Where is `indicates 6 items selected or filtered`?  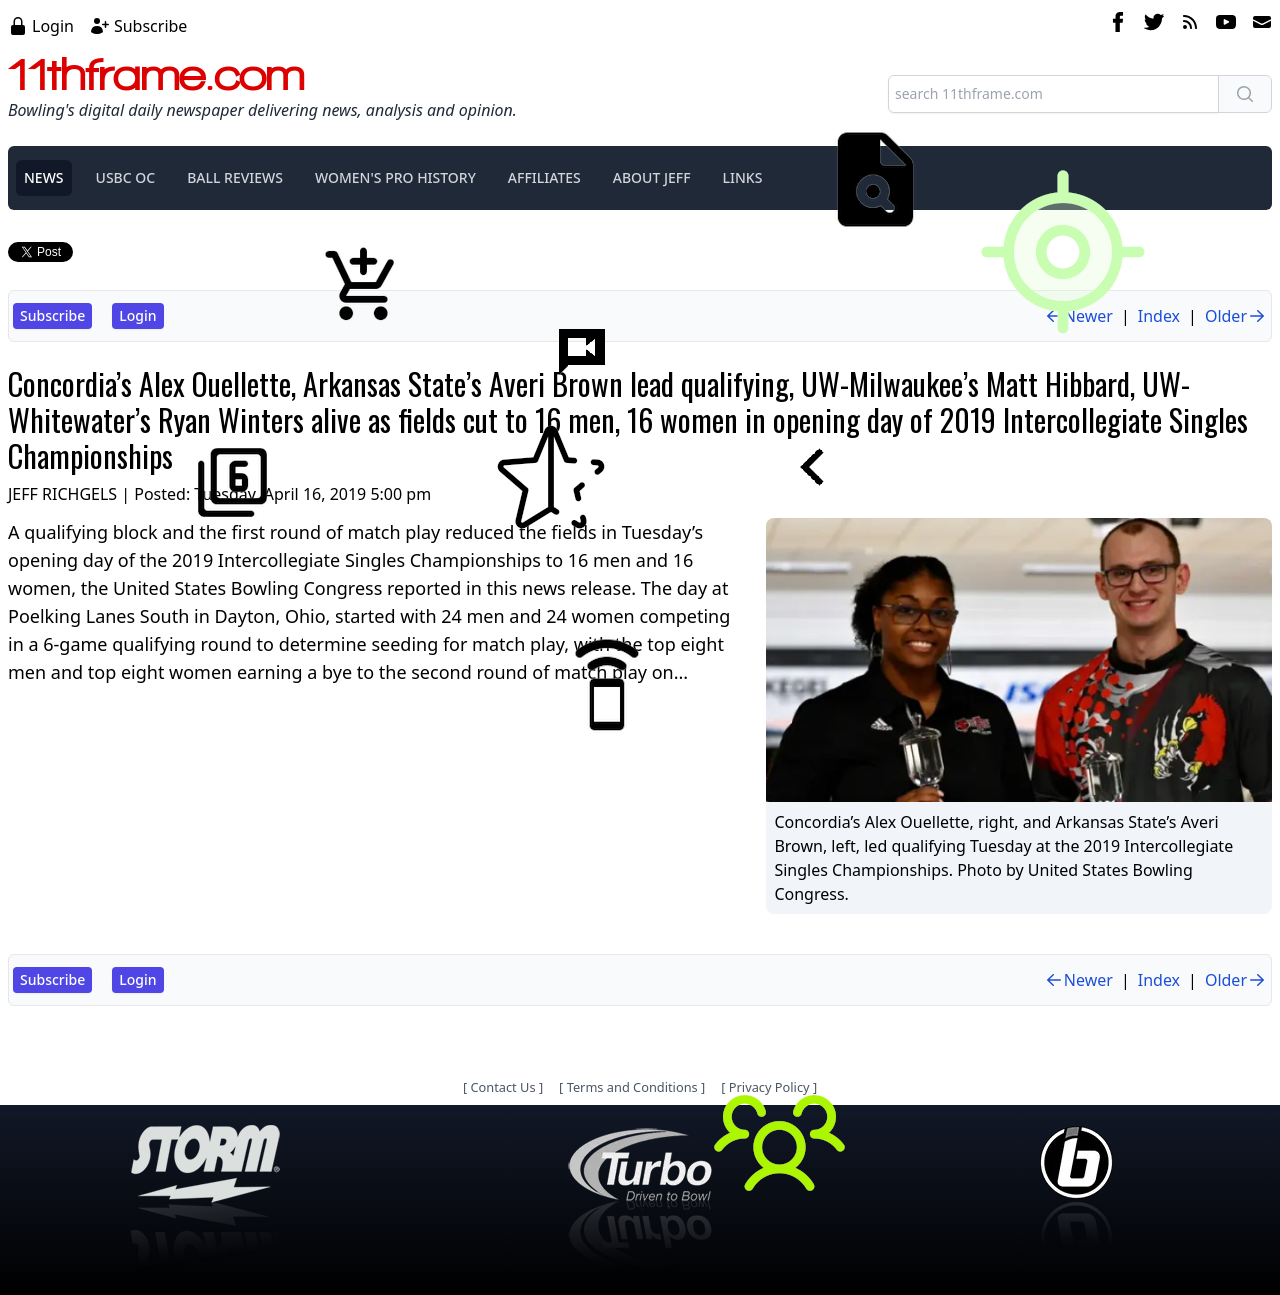 indicates 6 items selected or filtered is located at coordinates (232, 482).